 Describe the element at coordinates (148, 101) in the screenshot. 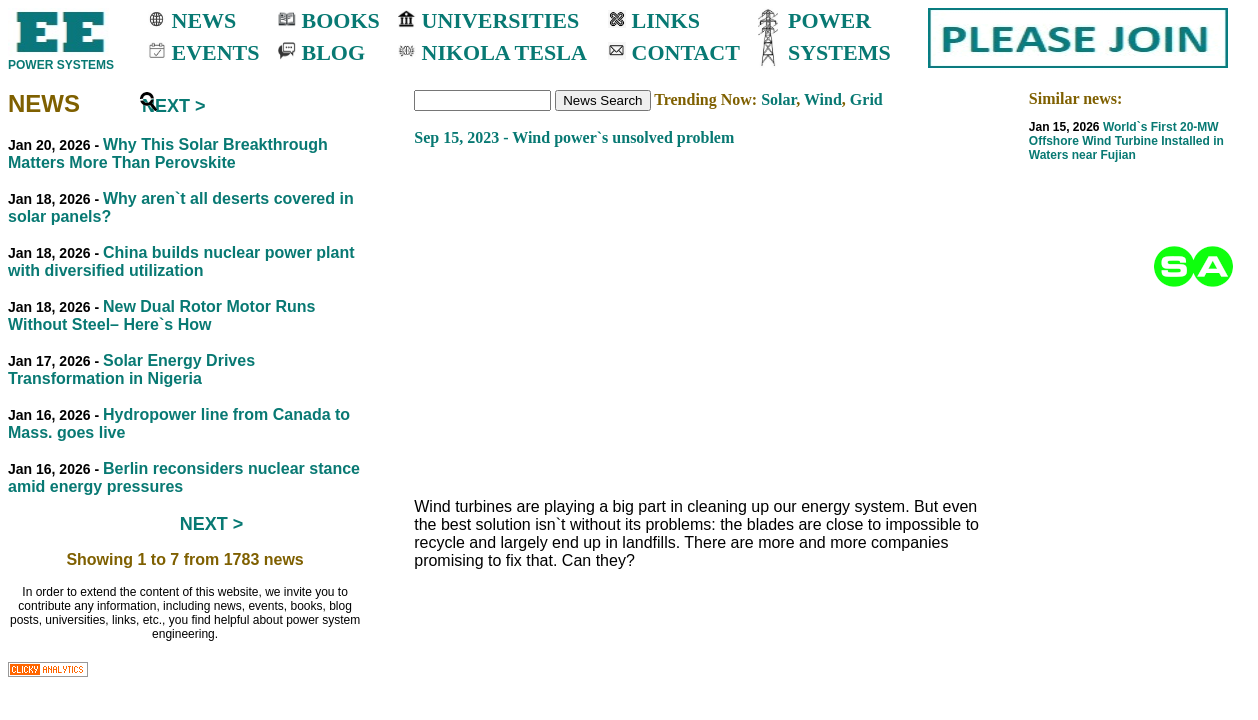

I see `open Startpage private search engine` at that location.